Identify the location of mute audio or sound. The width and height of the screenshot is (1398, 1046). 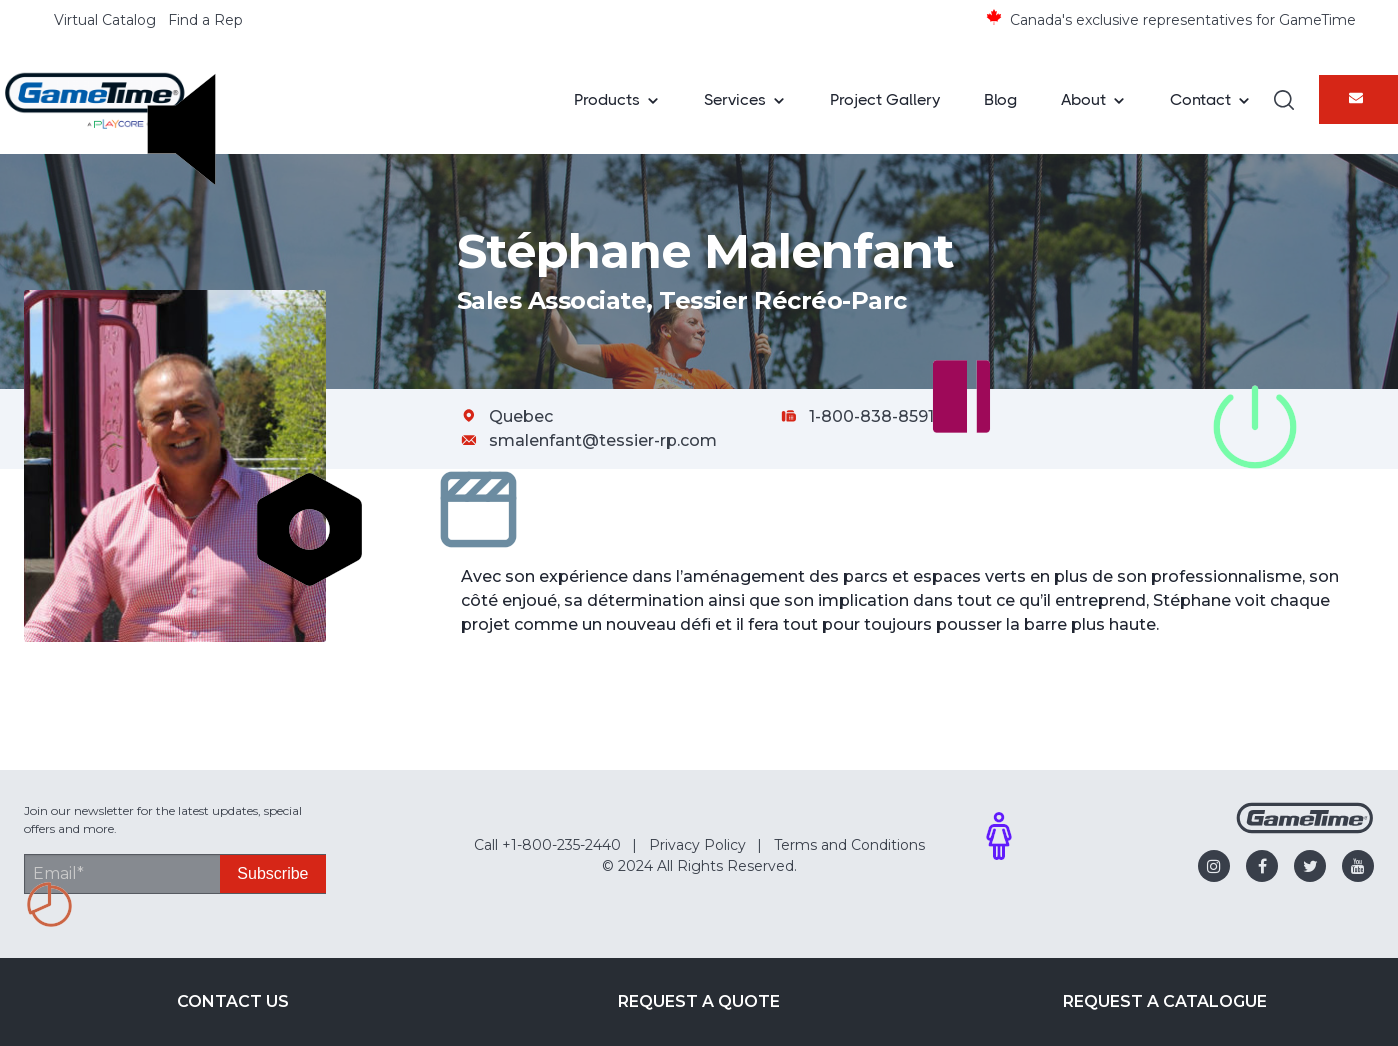
(181, 129).